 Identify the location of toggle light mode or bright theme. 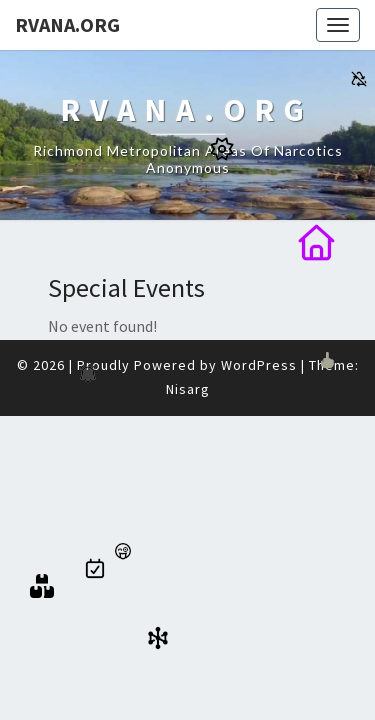
(222, 149).